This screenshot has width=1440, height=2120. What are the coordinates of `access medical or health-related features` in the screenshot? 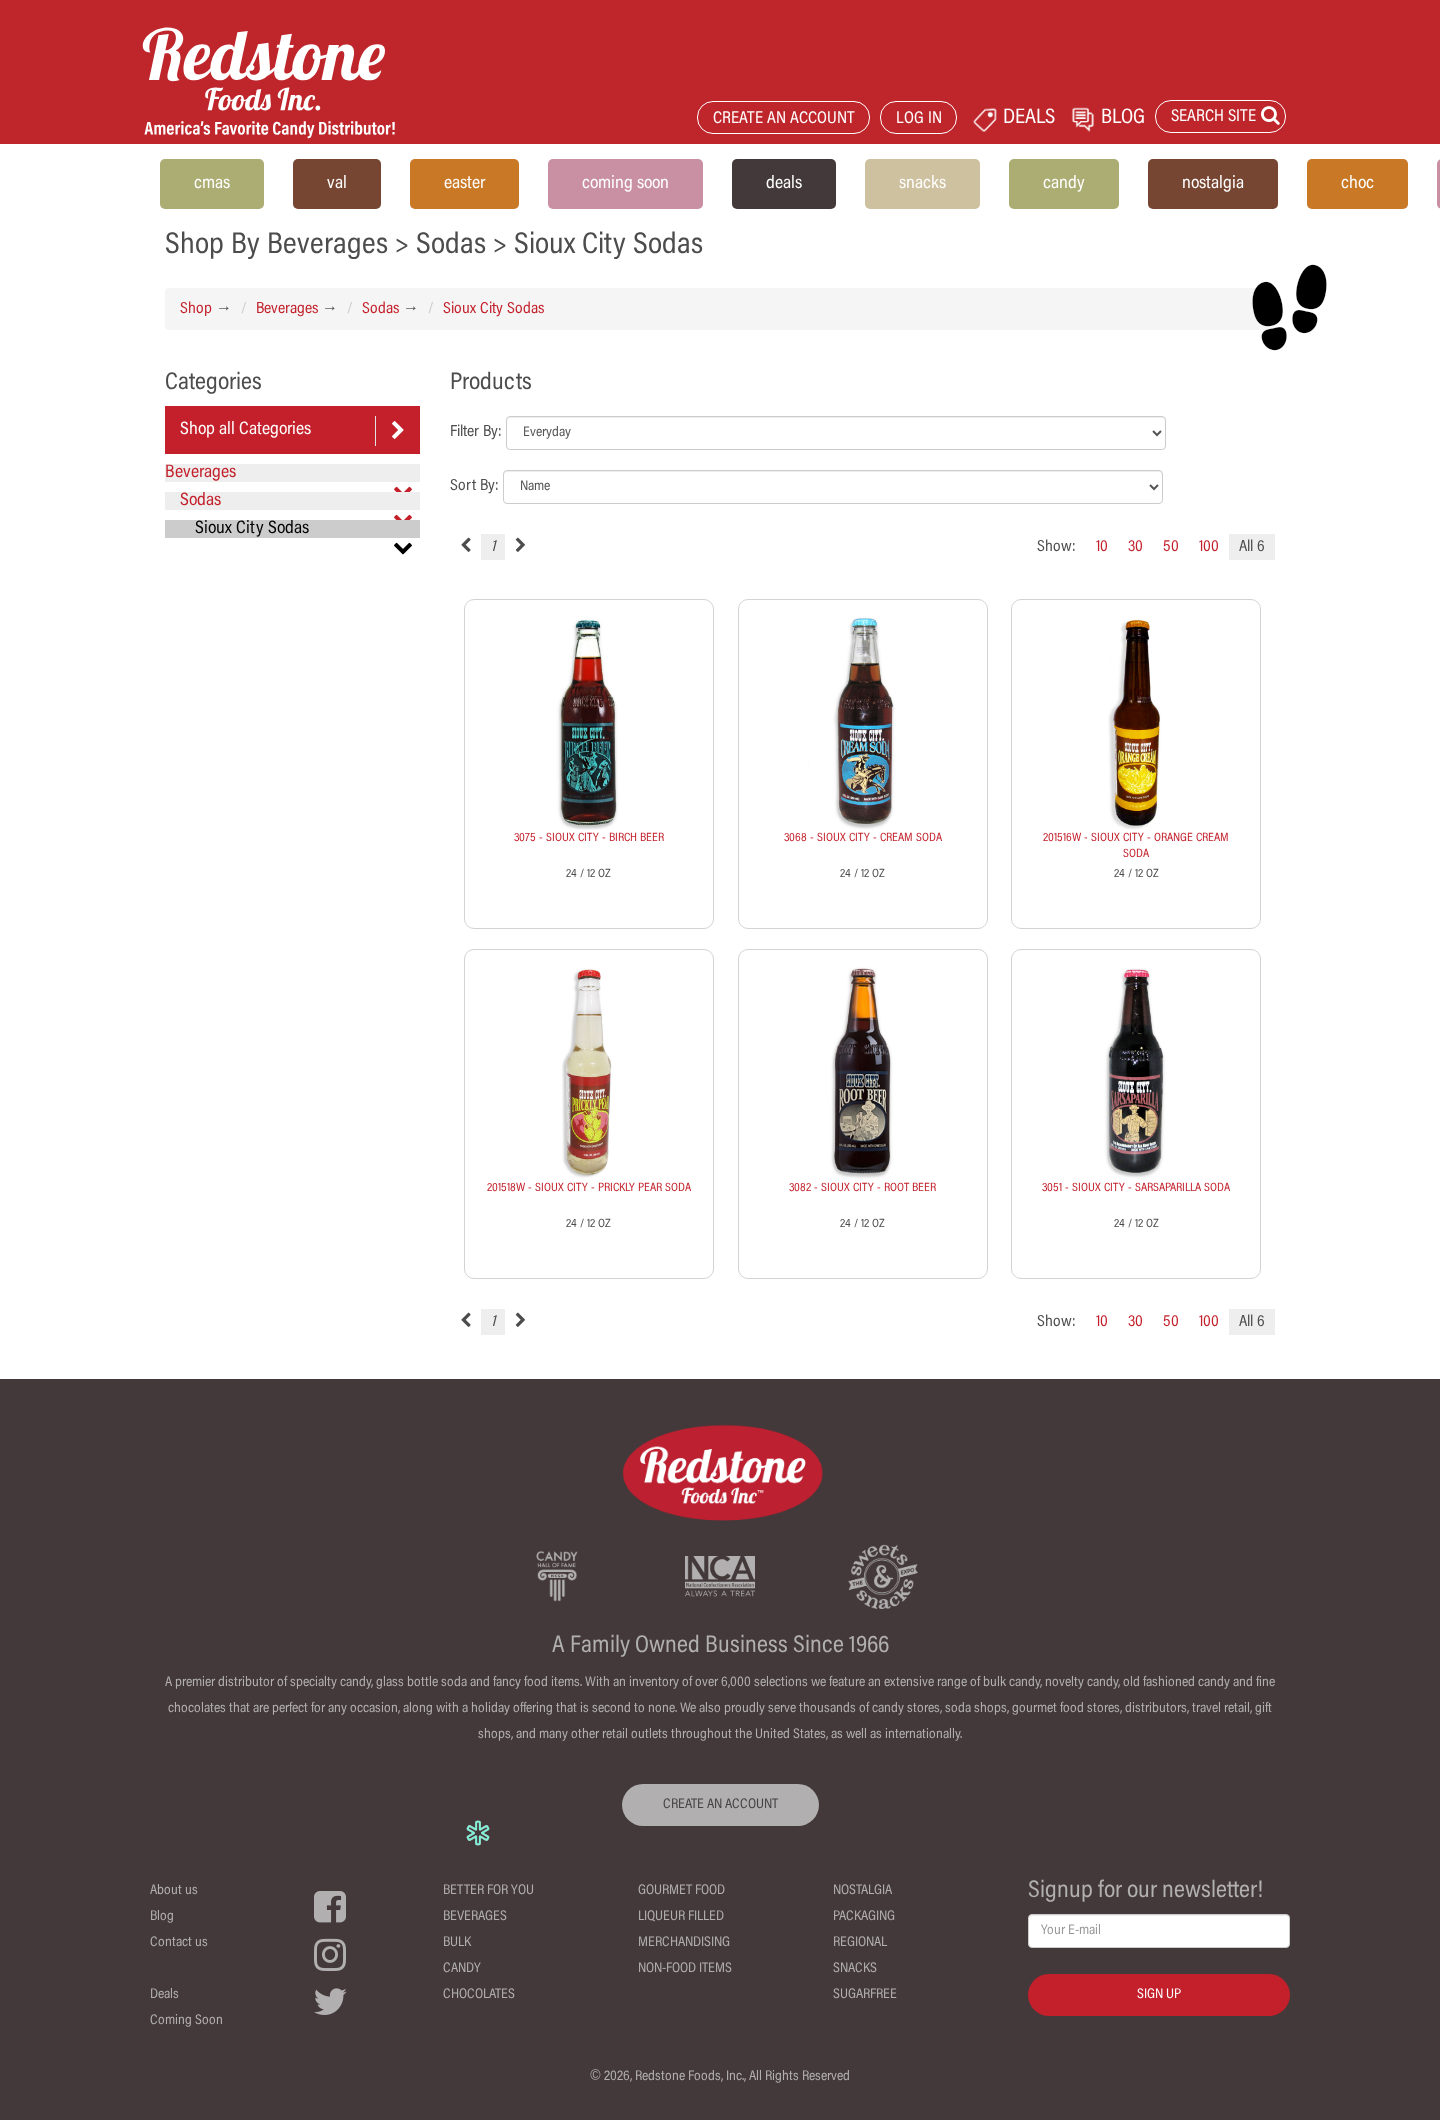 It's located at (478, 1833).